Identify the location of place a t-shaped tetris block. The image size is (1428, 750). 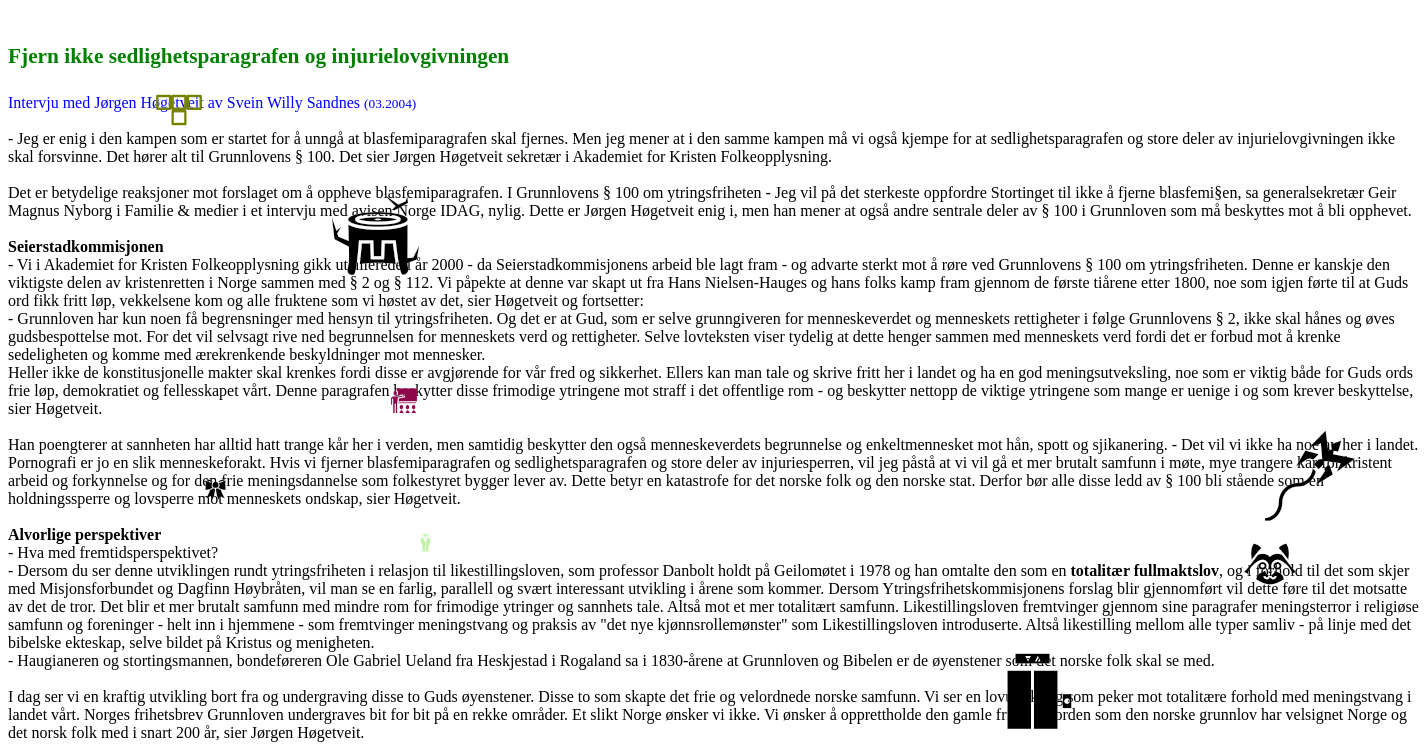
(179, 110).